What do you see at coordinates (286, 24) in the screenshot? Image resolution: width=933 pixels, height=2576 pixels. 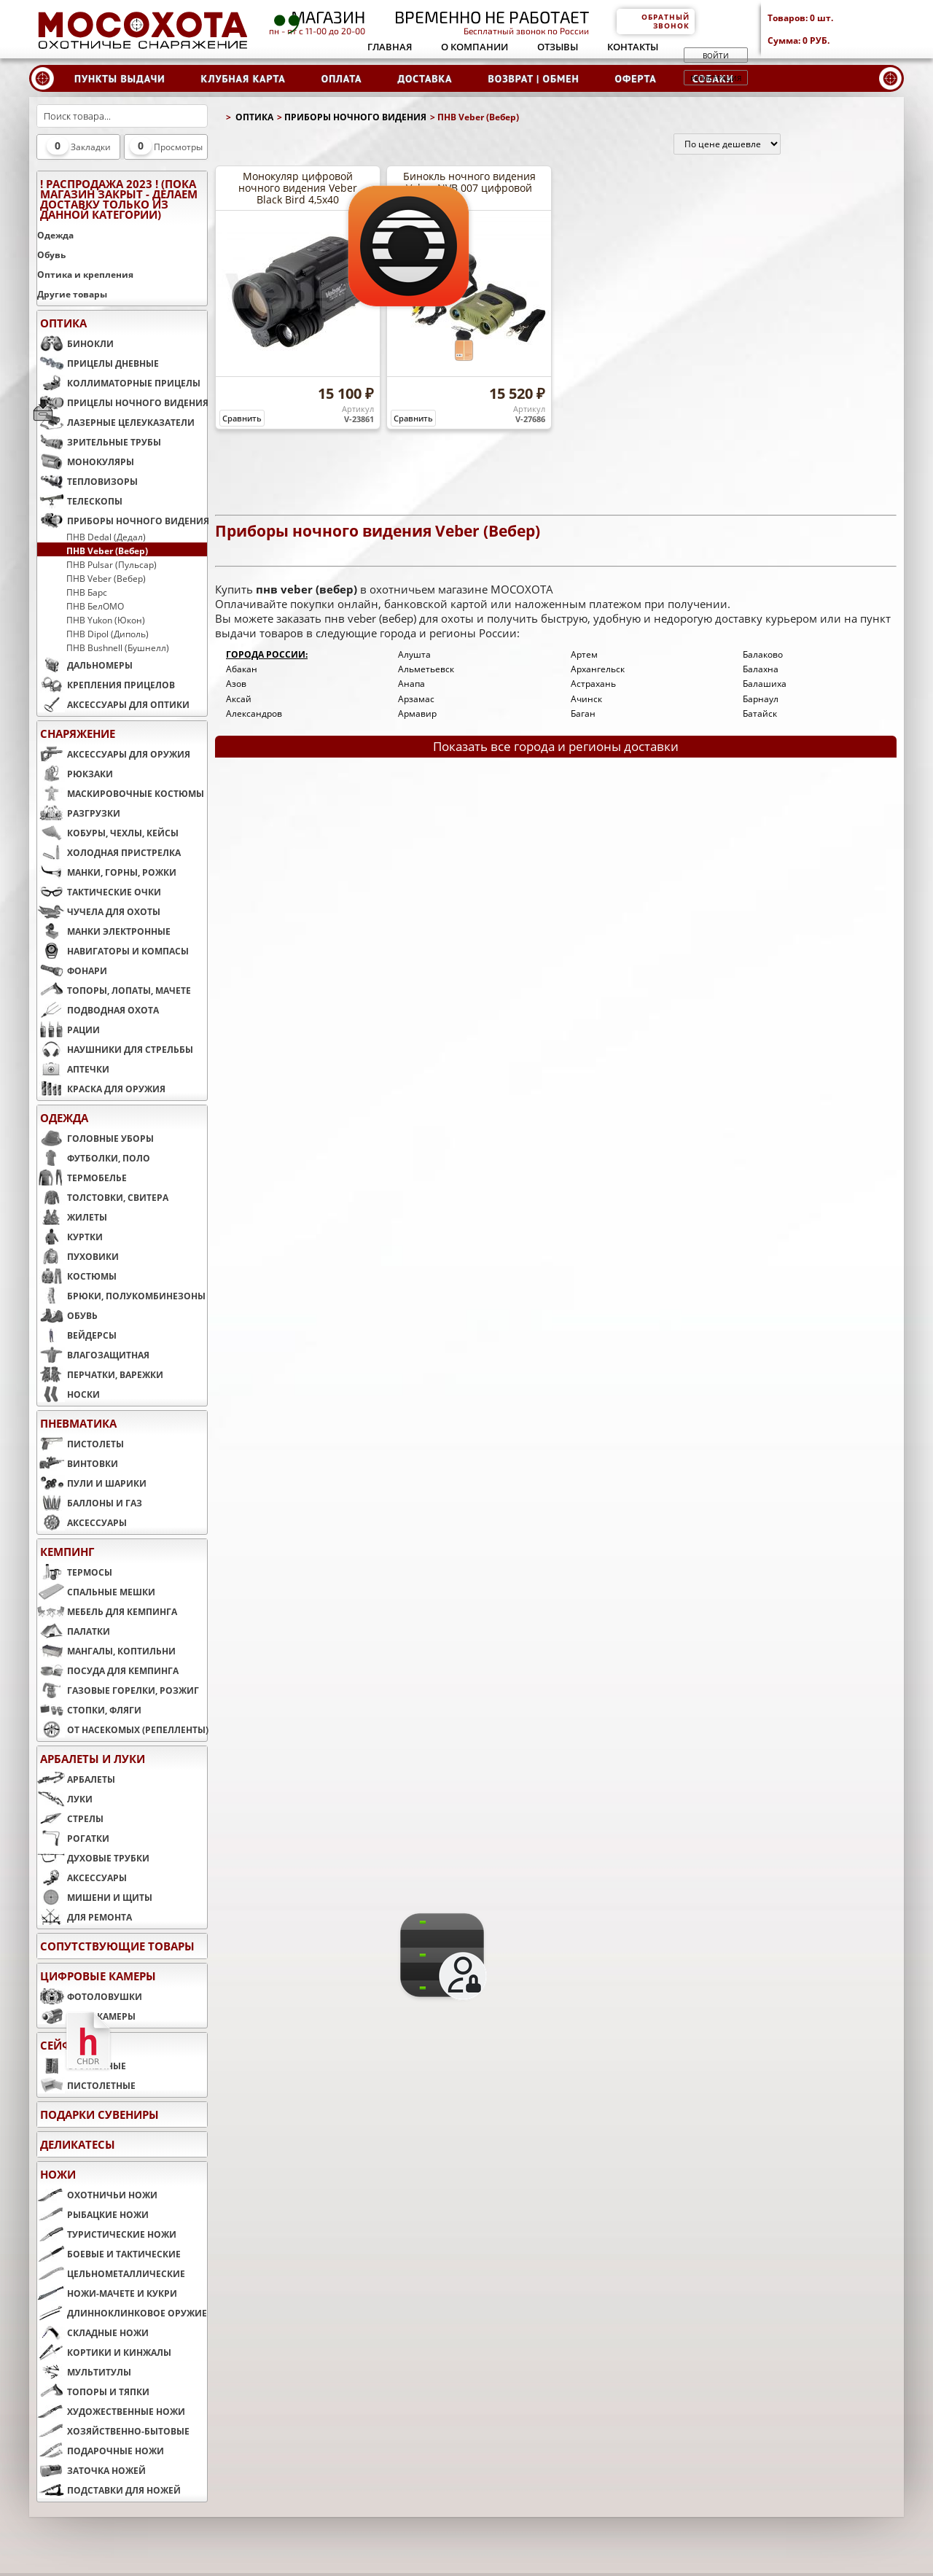 I see `punctuation input mode is currently inactive` at bounding box center [286, 24].